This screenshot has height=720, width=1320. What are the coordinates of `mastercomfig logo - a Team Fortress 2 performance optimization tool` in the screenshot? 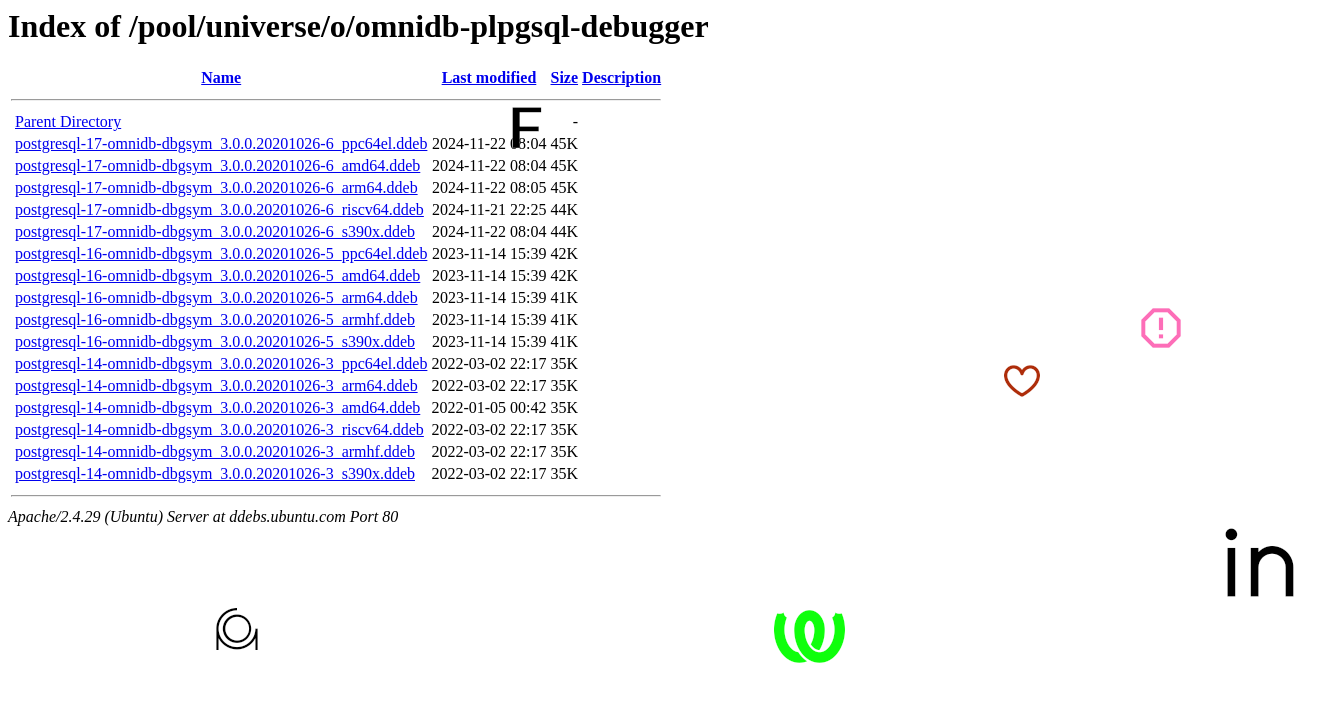 It's located at (237, 629).